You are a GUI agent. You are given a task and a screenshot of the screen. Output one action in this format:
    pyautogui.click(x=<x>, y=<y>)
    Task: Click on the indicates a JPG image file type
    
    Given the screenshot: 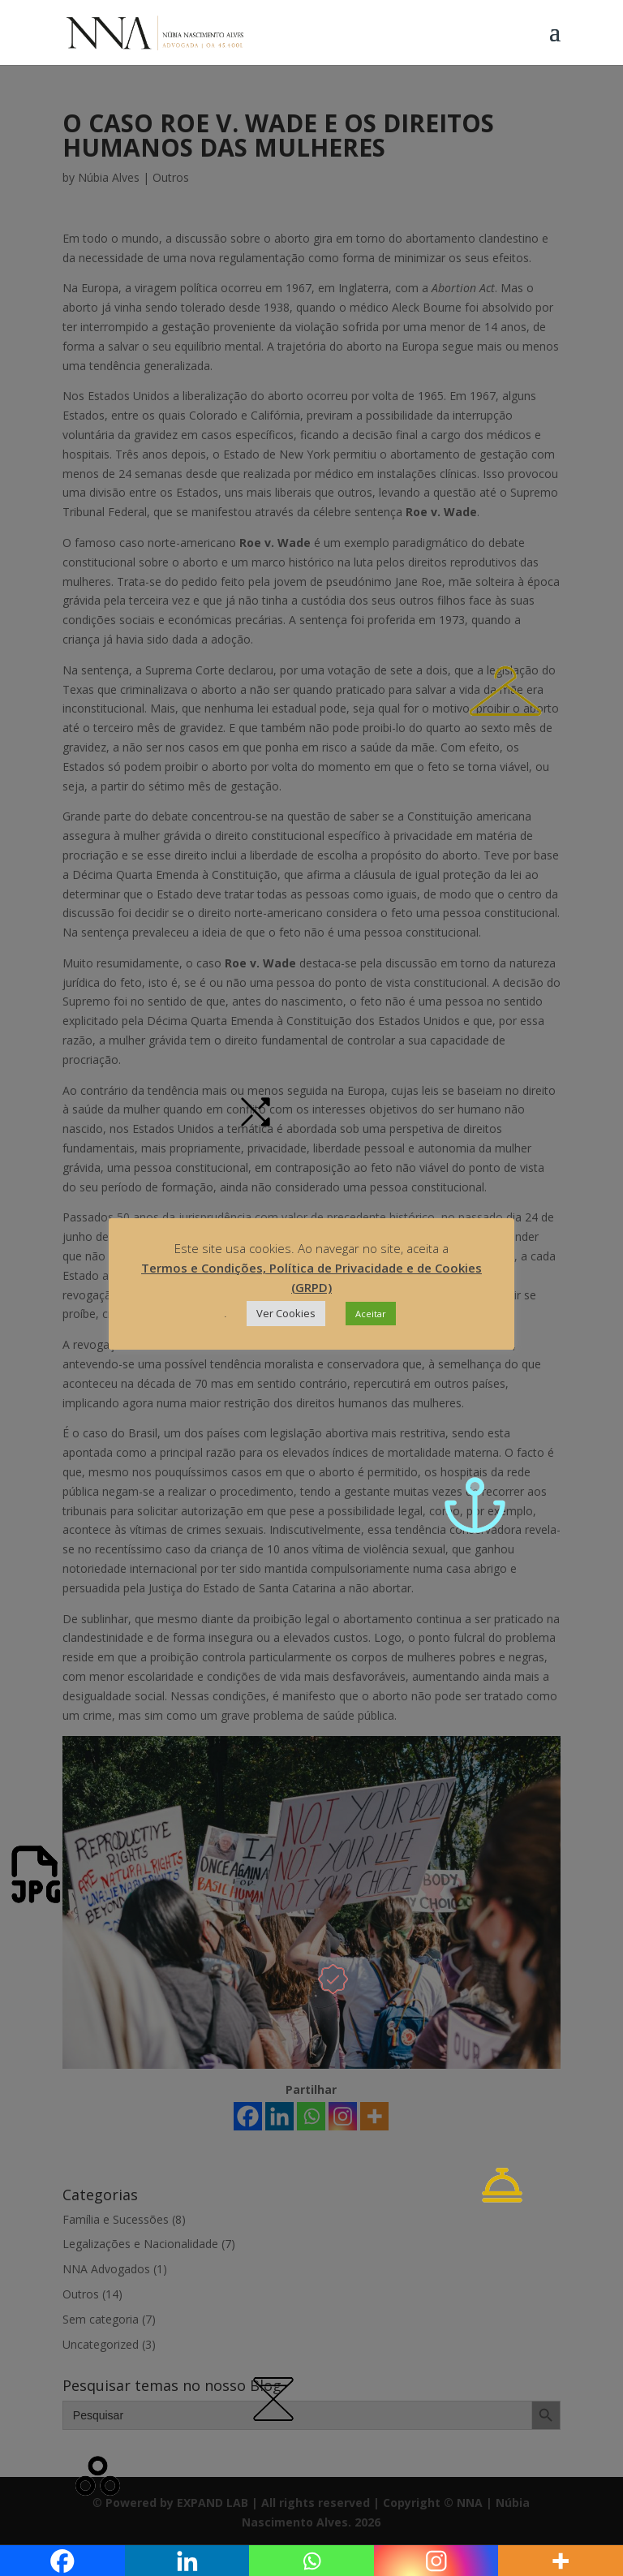 What is the action you would take?
    pyautogui.click(x=34, y=1874)
    